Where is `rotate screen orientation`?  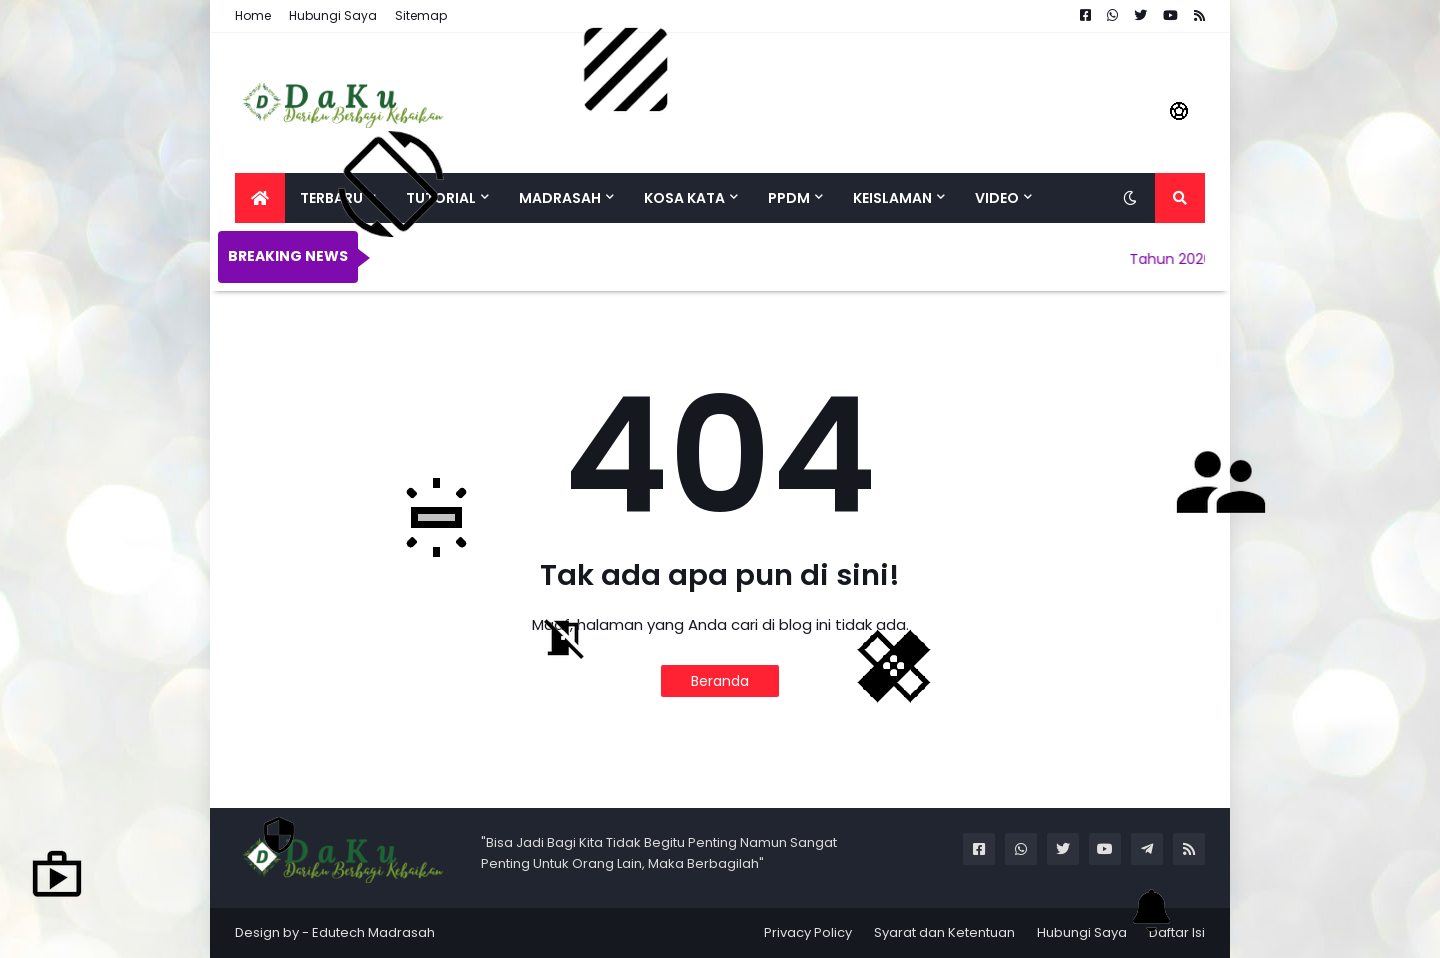
rotate screen orientation is located at coordinates (391, 184).